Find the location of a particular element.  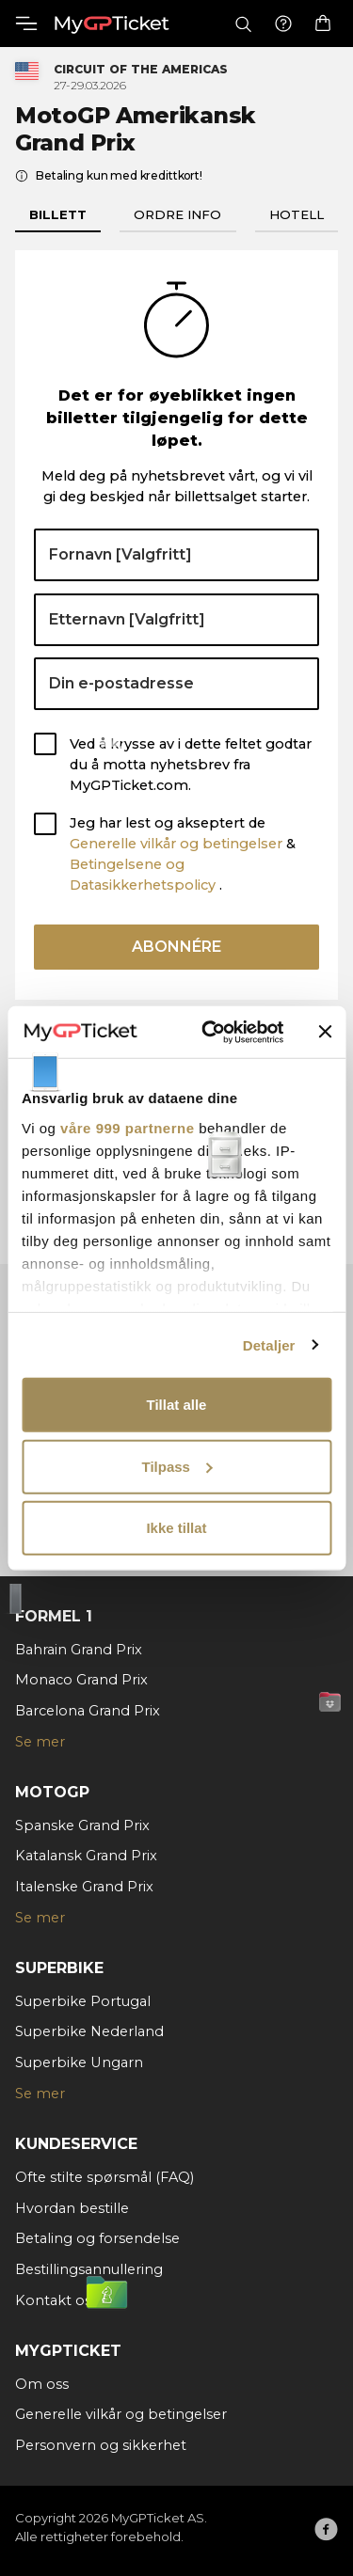

open your dropbox folder is located at coordinates (329, 1701).